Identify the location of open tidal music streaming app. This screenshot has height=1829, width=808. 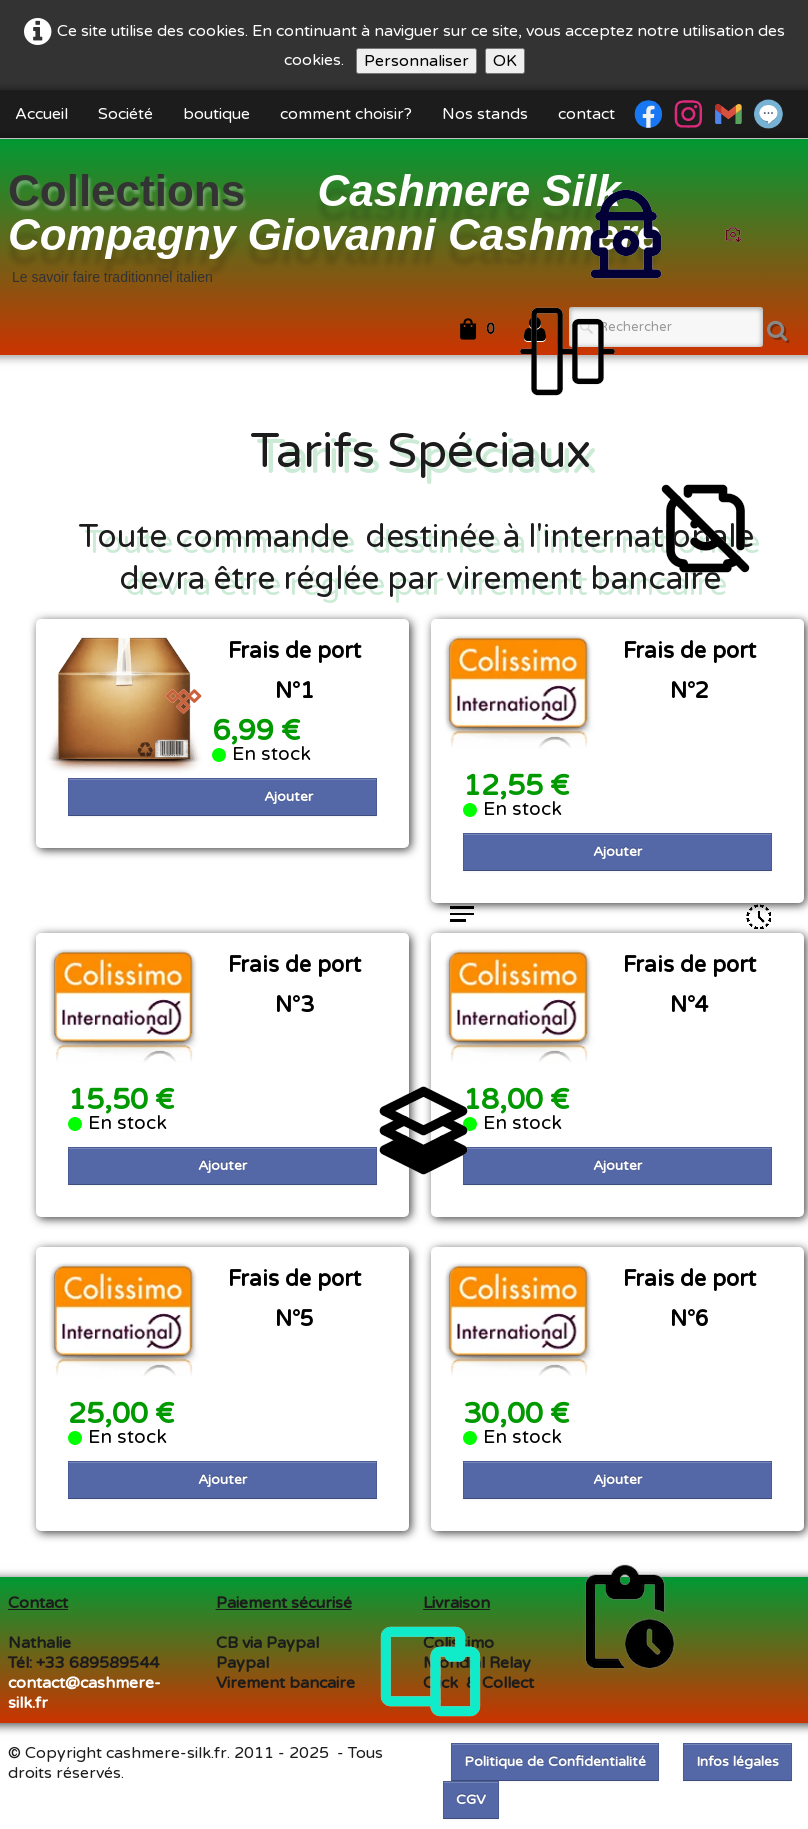
(183, 700).